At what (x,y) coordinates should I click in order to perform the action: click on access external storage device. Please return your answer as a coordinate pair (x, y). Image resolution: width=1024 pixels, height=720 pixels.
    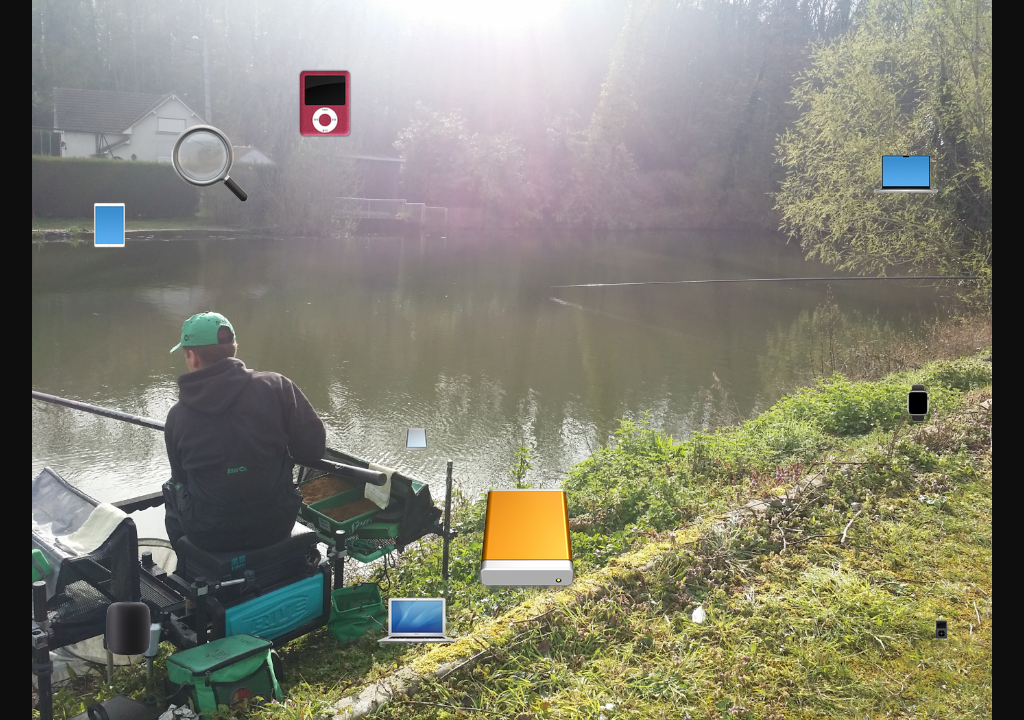
    Looking at the image, I should click on (527, 540).